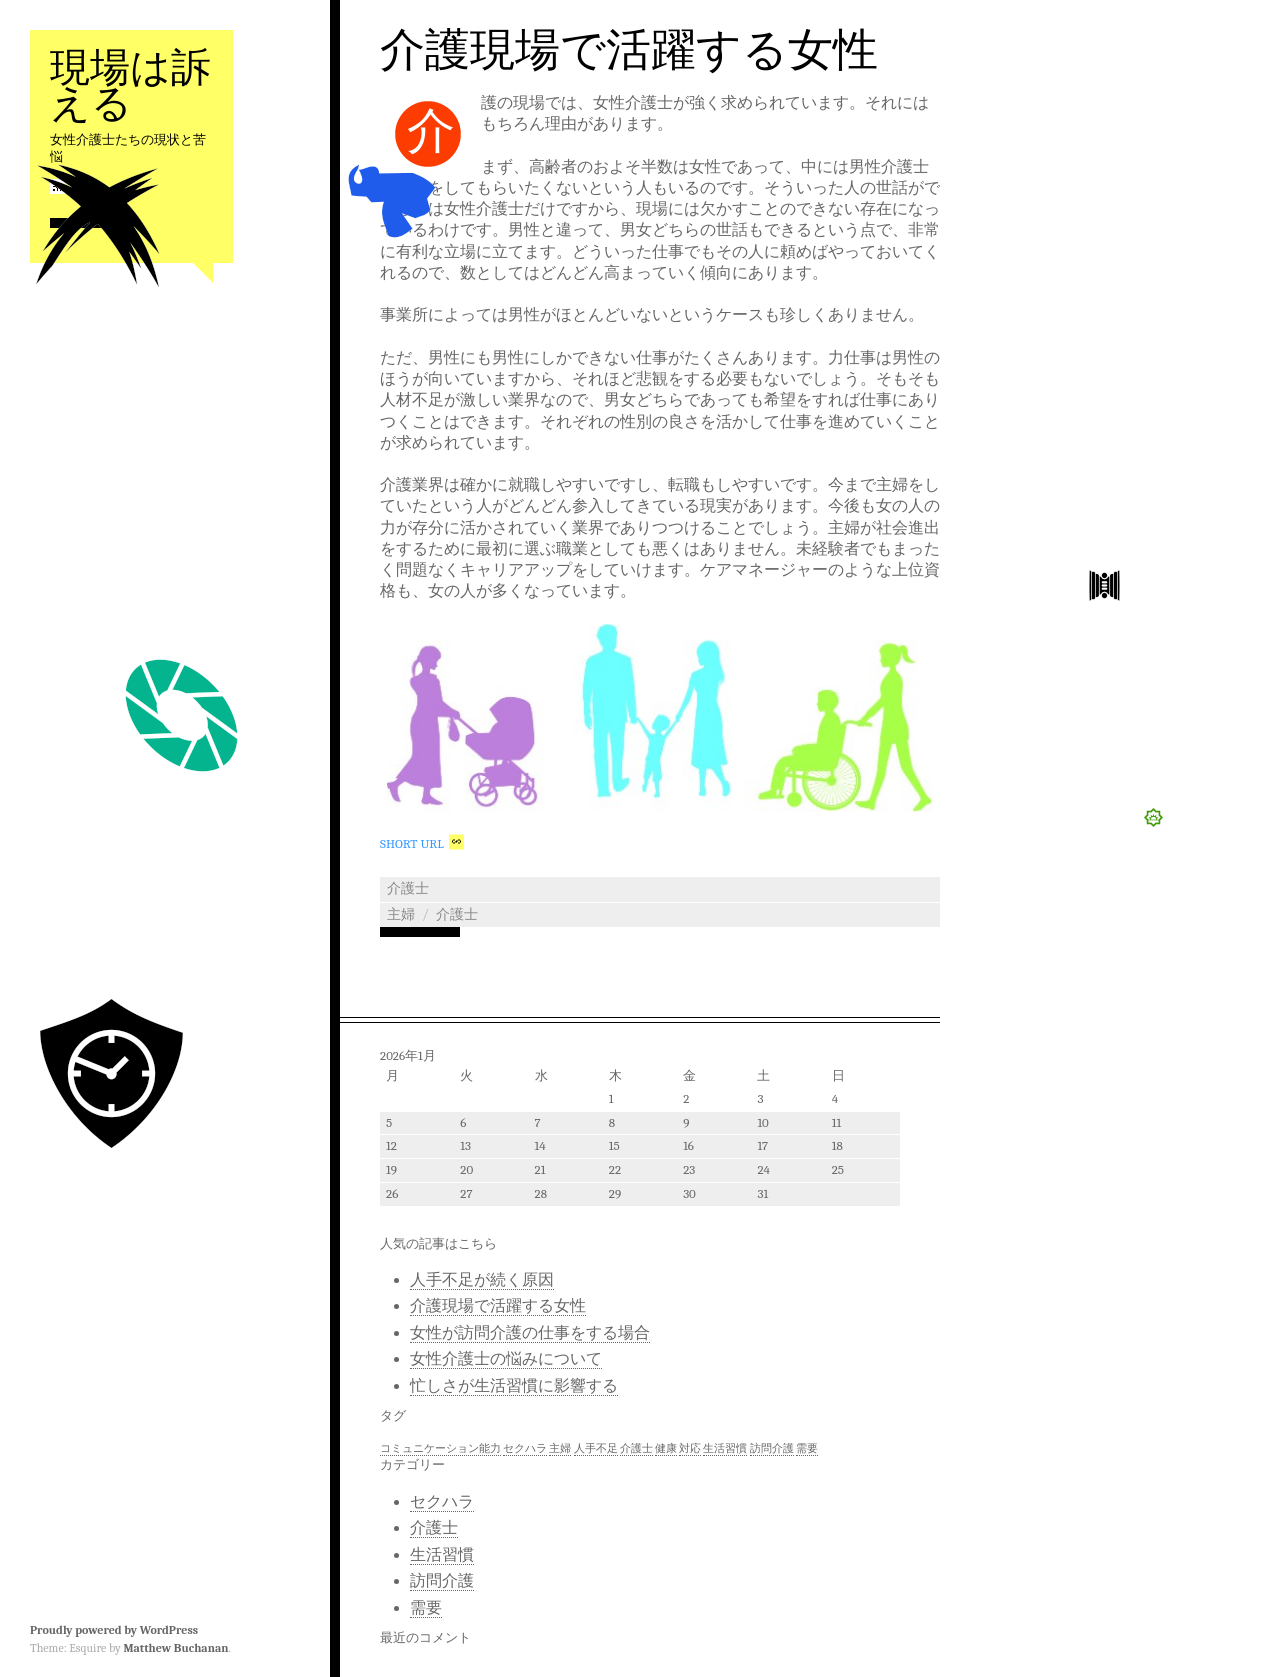 Image resolution: width=1280 pixels, height=1677 pixels. I want to click on activate temporary protection or defense, so click(111, 1073).